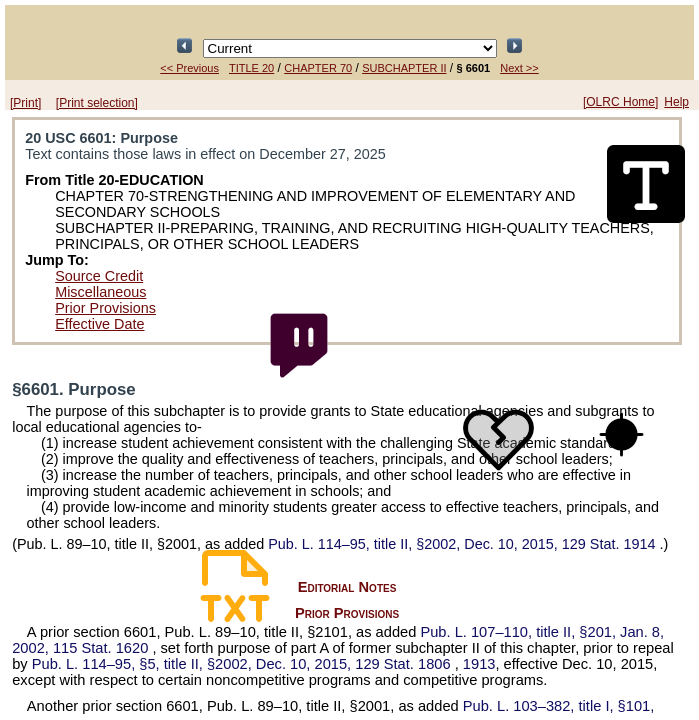 This screenshot has height=720, width=699. I want to click on format text or access text styling options, so click(646, 184).